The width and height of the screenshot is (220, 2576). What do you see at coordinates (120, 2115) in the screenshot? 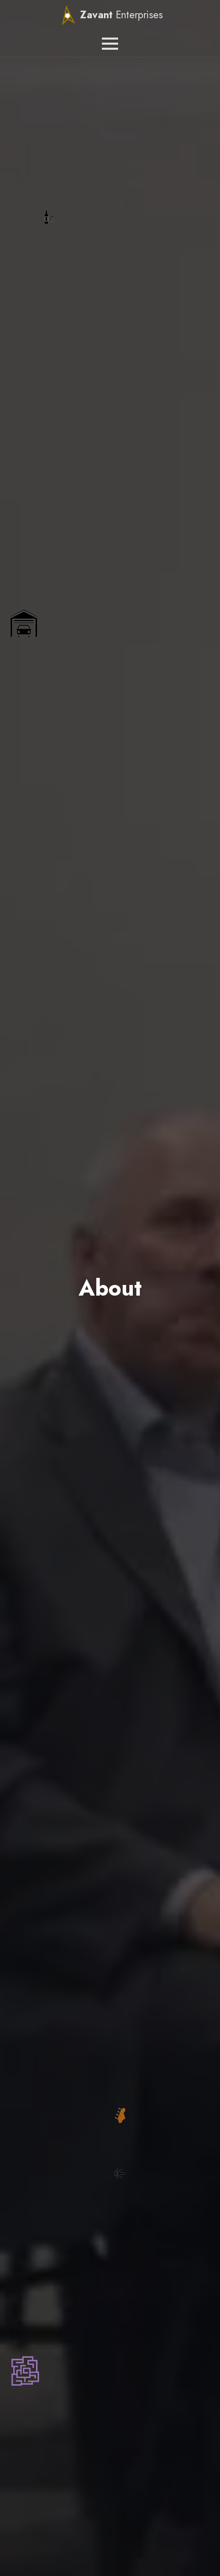
I see `access bass guitar or music settings` at bounding box center [120, 2115].